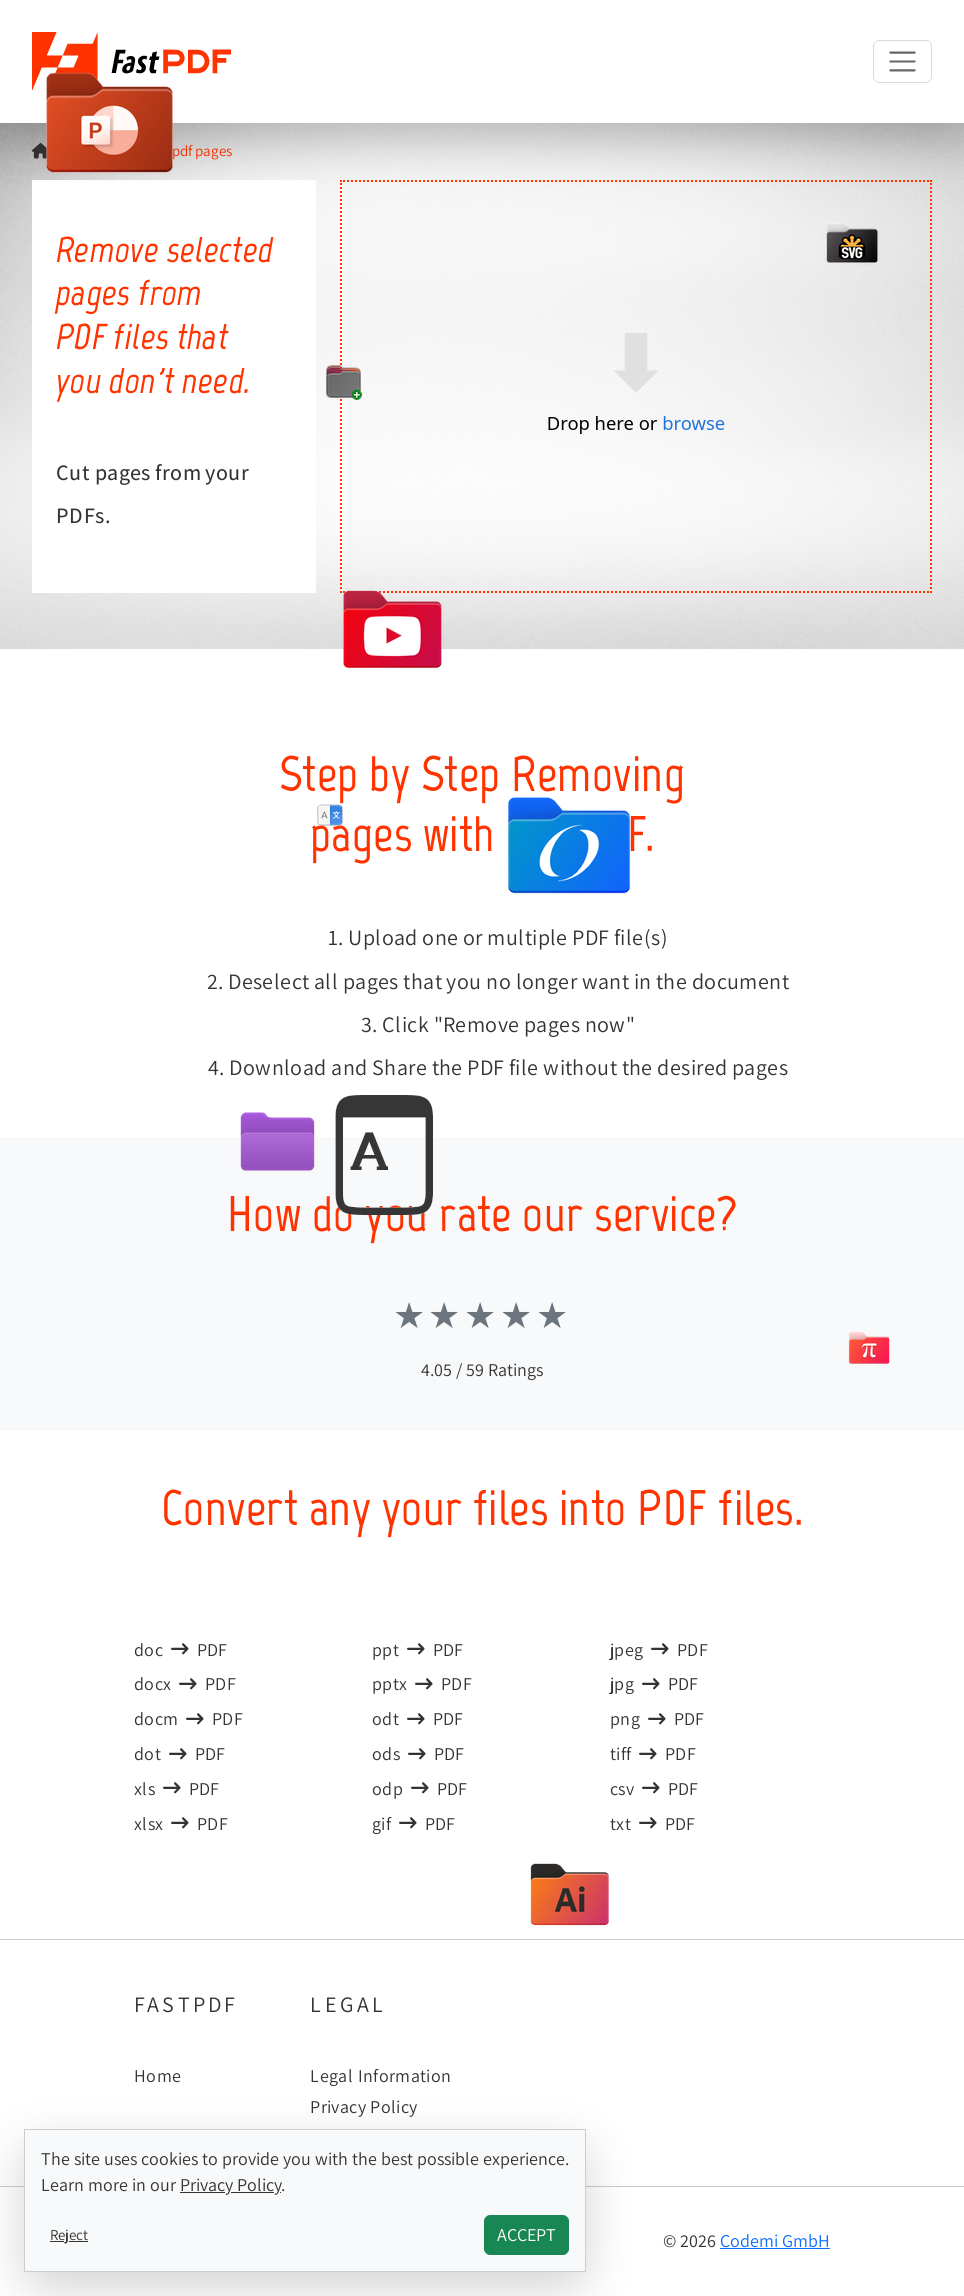 This screenshot has width=964, height=2296. What do you see at coordinates (869, 1349) in the screenshot?
I see `open mathematics folder` at bounding box center [869, 1349].